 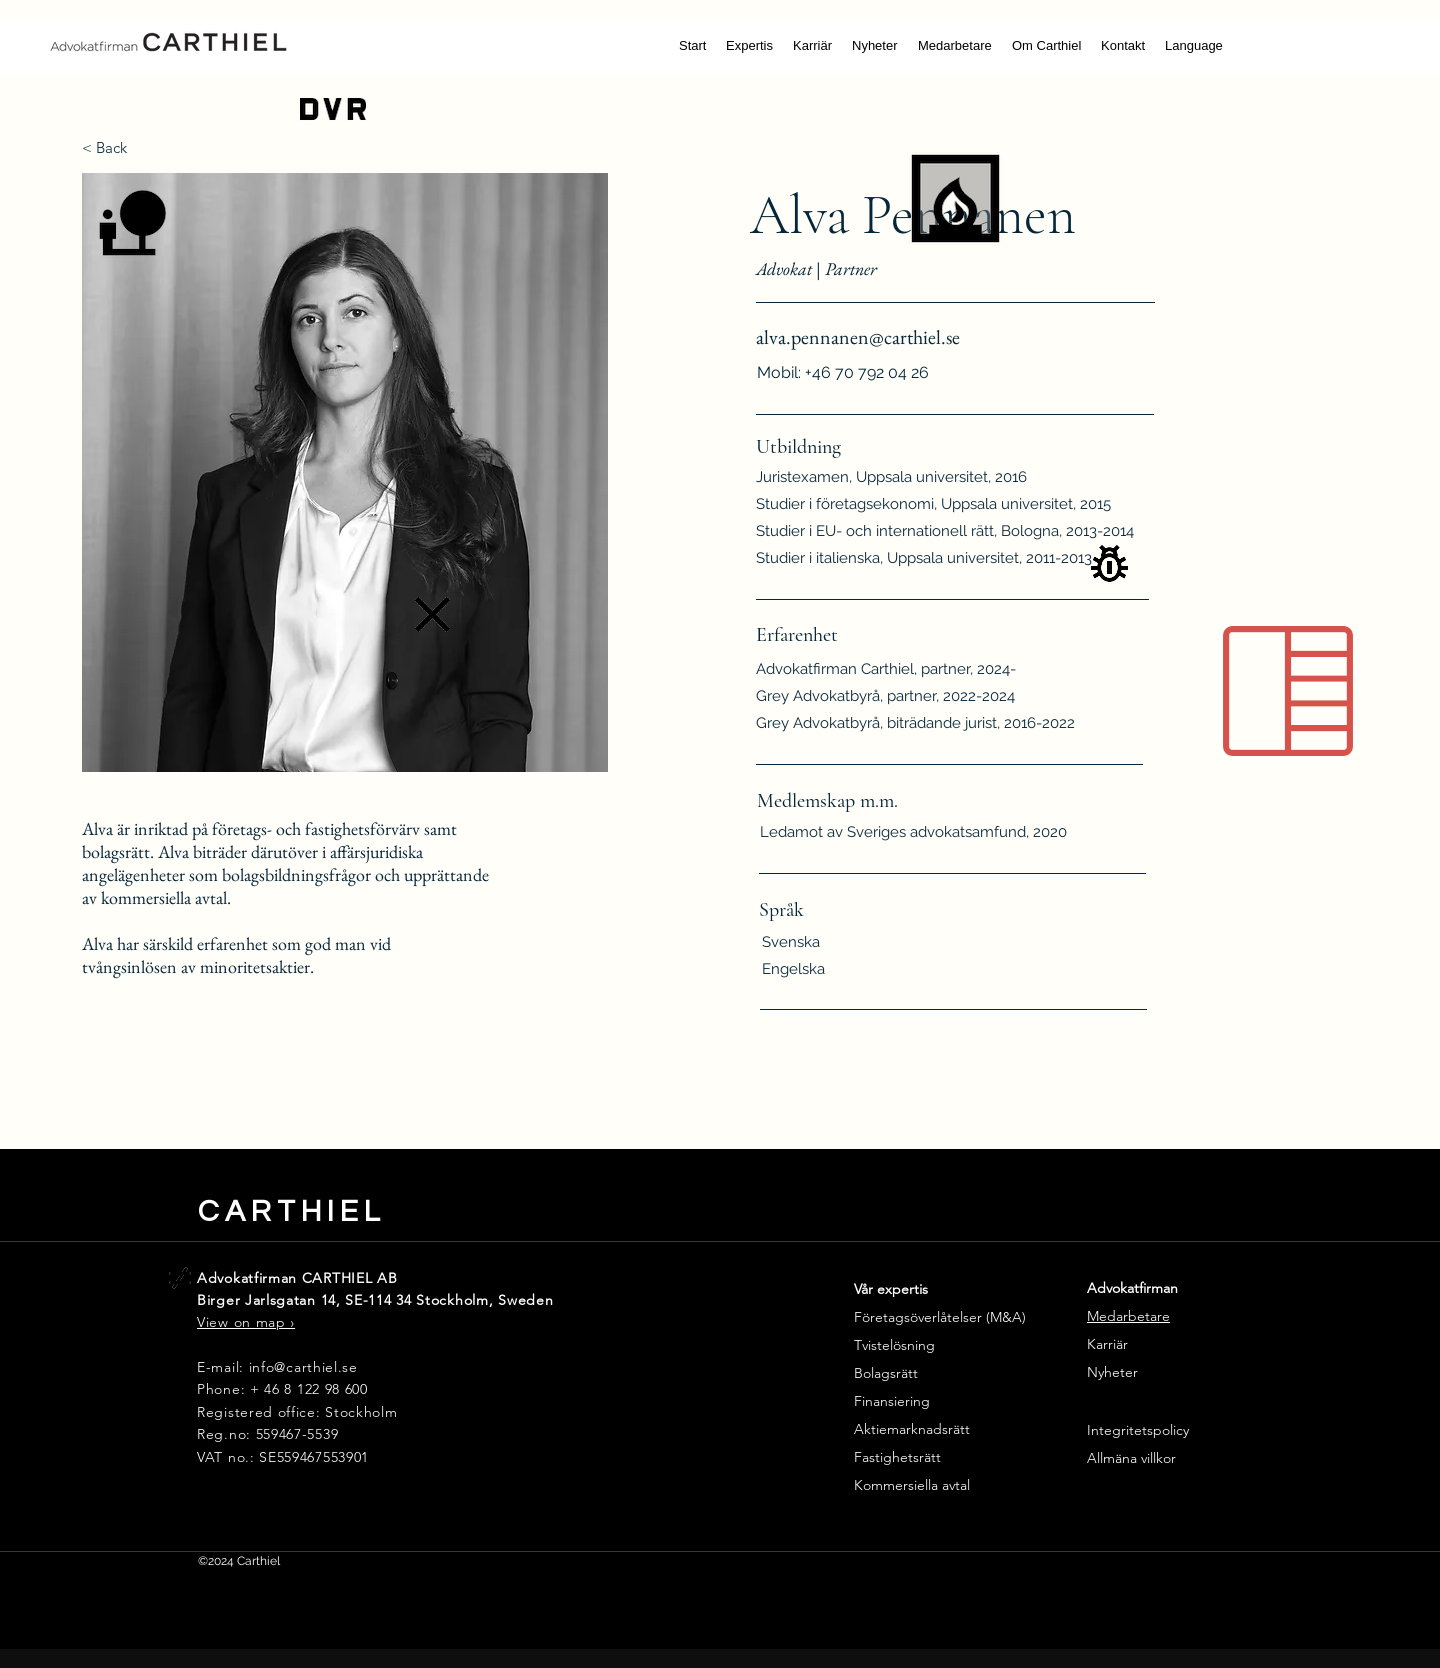 What do you see at coordinates (1109, 563) in the screenshot?
I see `access pest control services` at bounding box center [1109, 563].